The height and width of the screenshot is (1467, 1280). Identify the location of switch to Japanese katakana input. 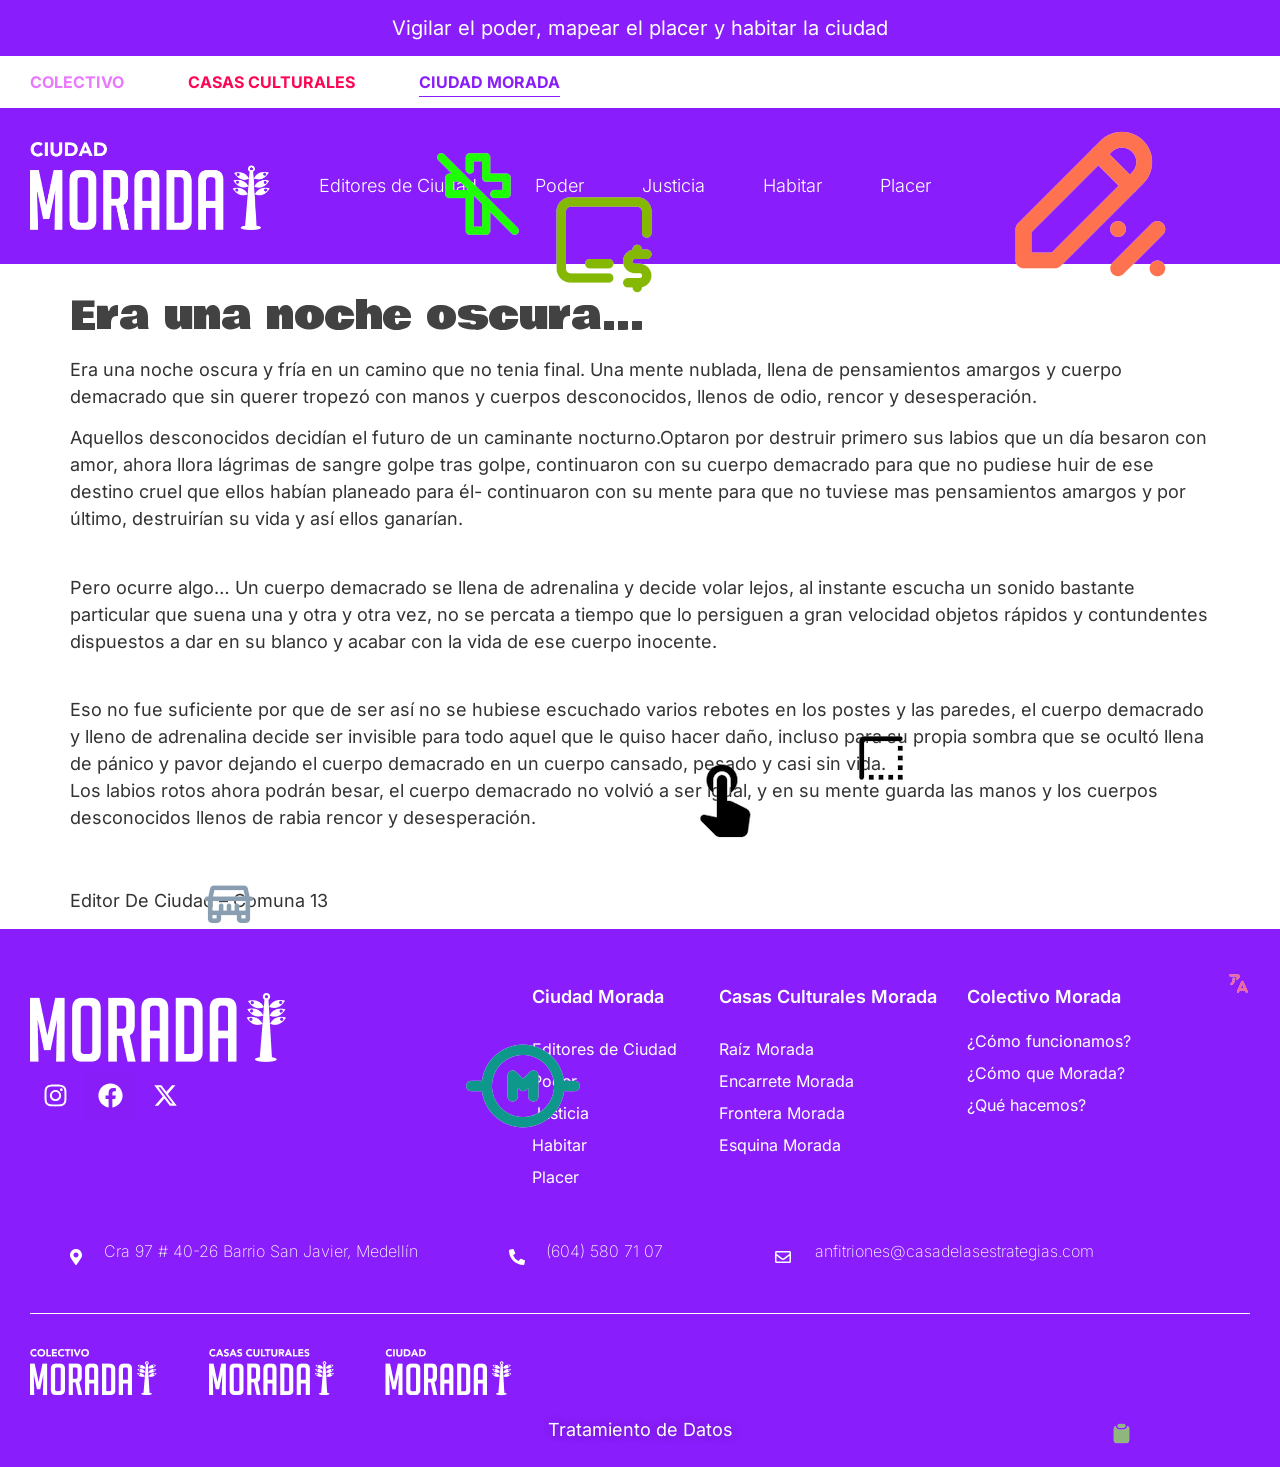
(1238, 983).